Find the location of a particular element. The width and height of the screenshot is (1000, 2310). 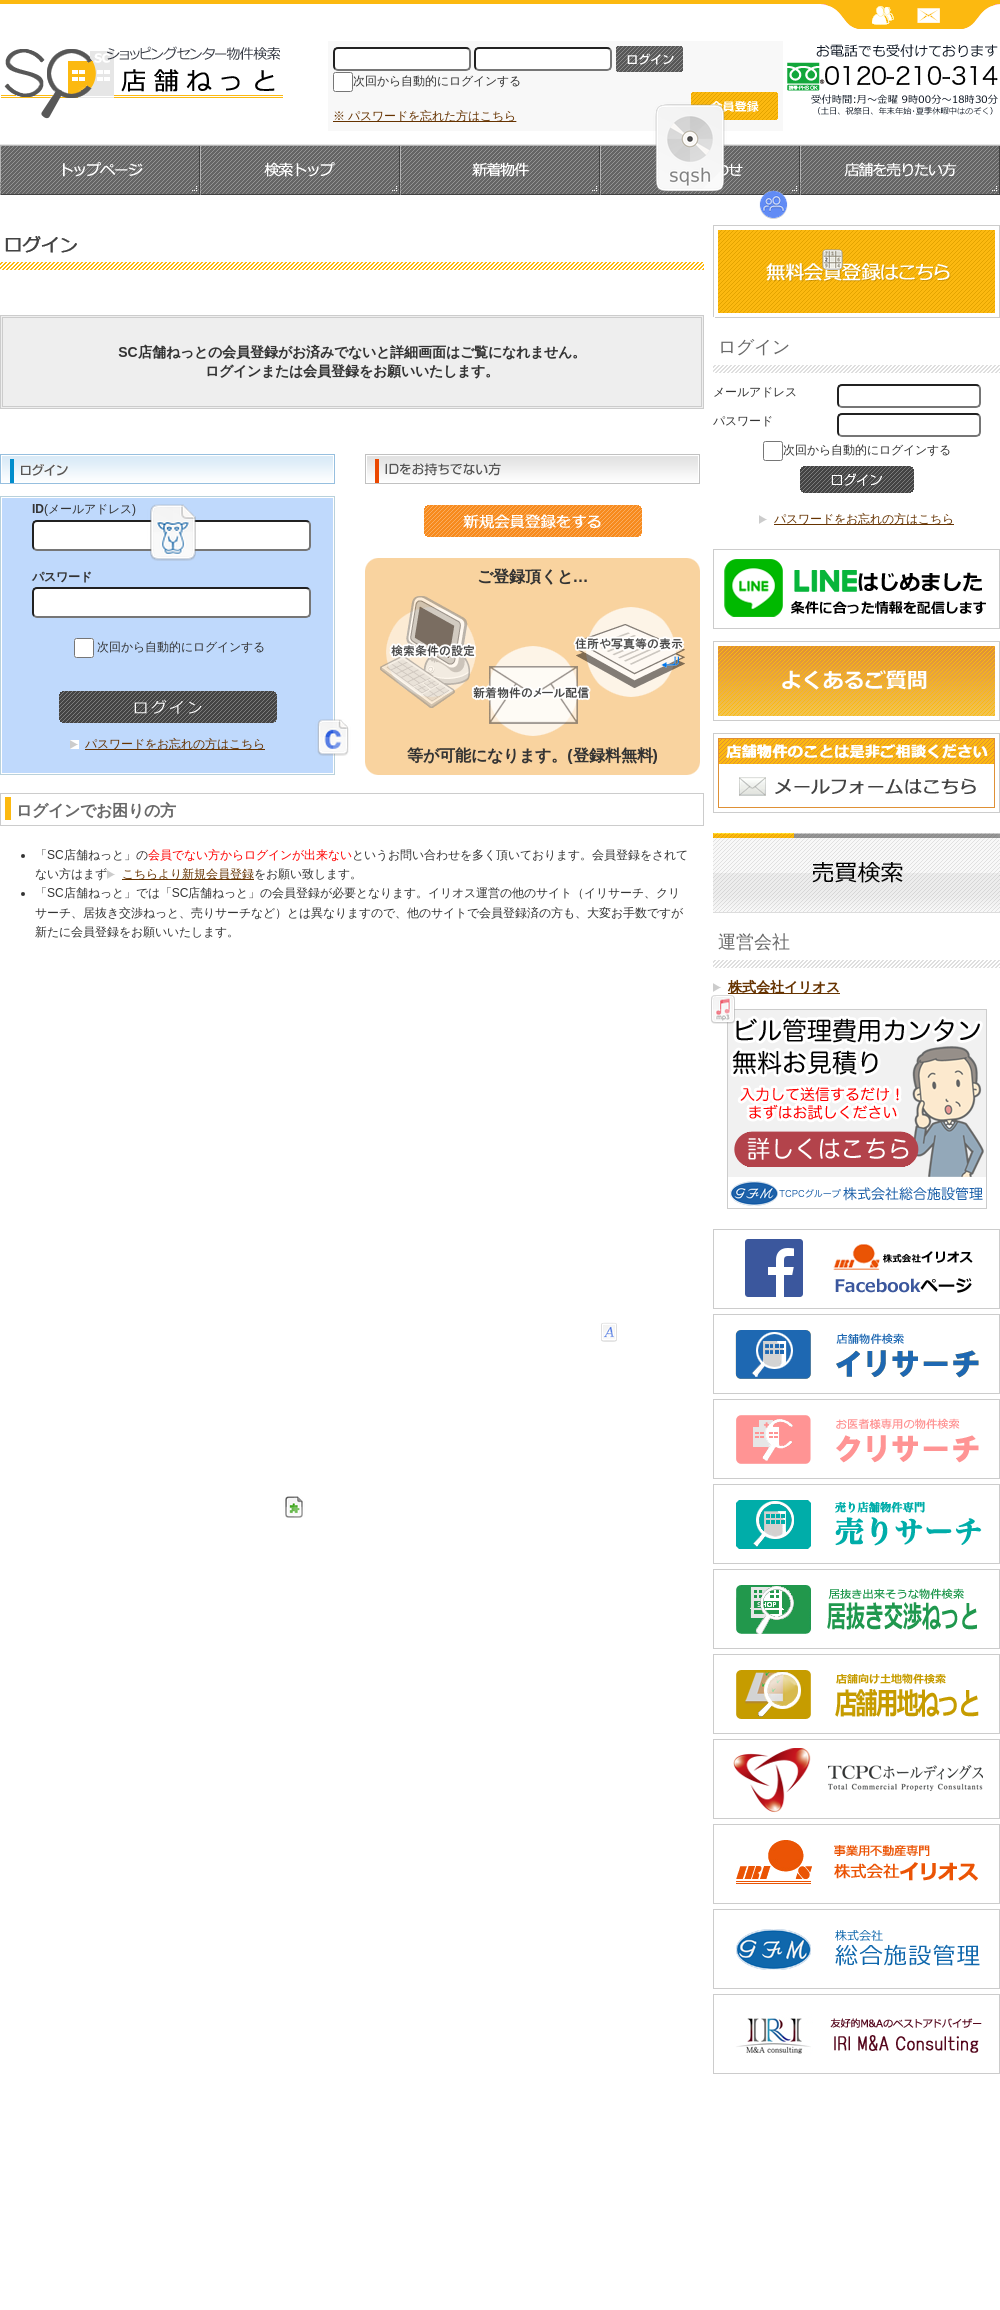

a C programming language source file is located at coordinates (333, 737).